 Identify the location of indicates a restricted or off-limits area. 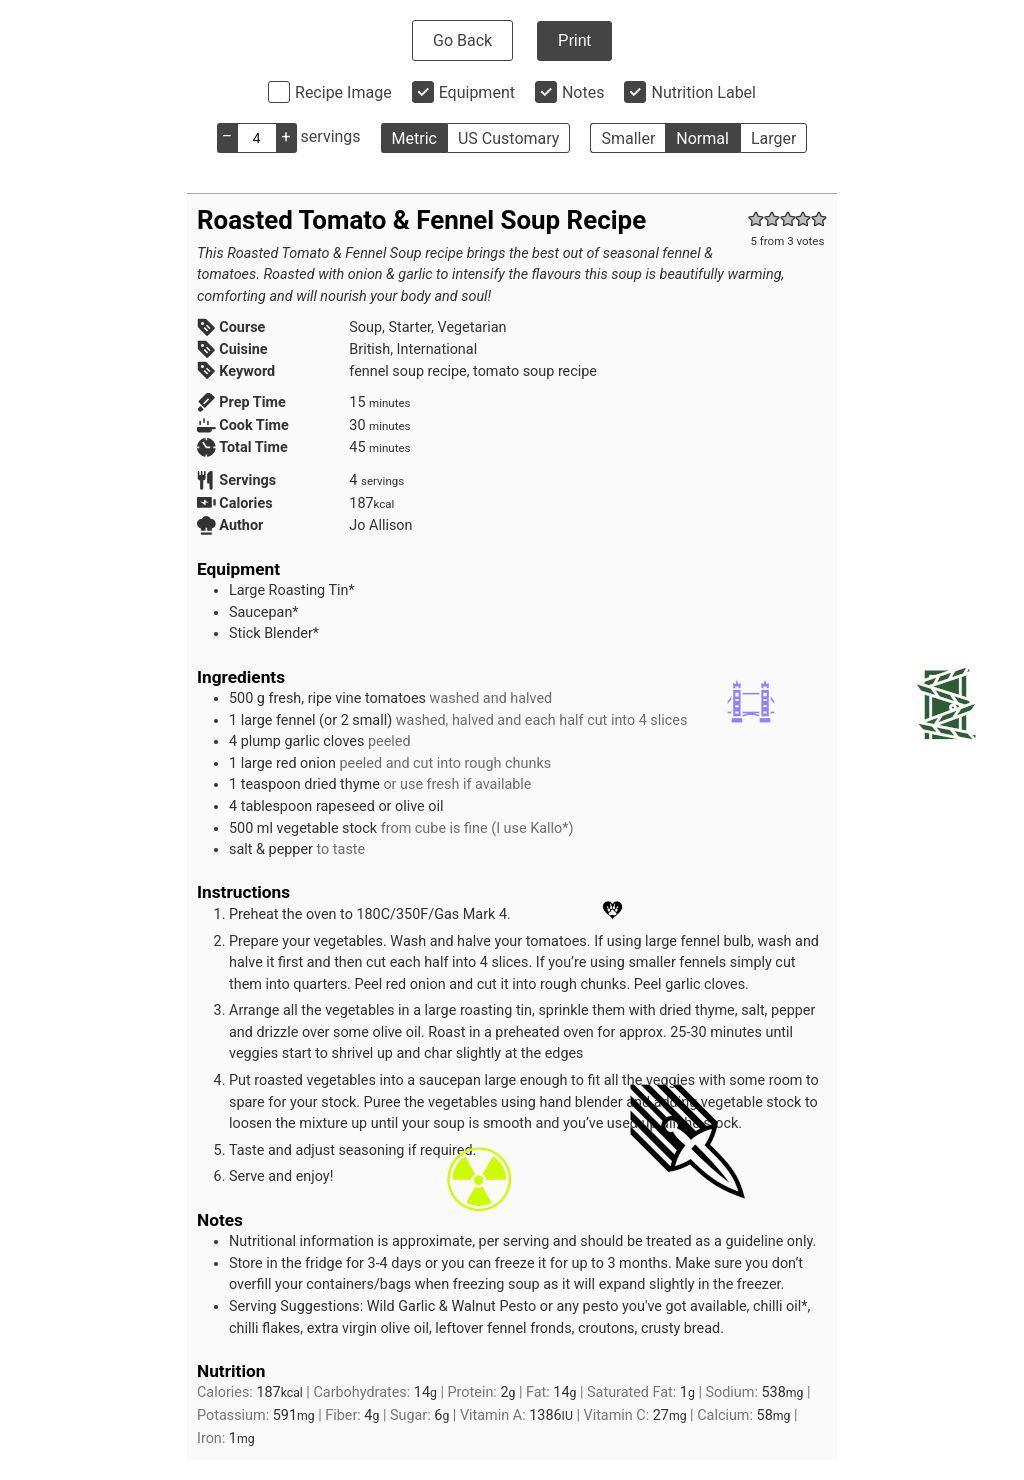
(945, 703).